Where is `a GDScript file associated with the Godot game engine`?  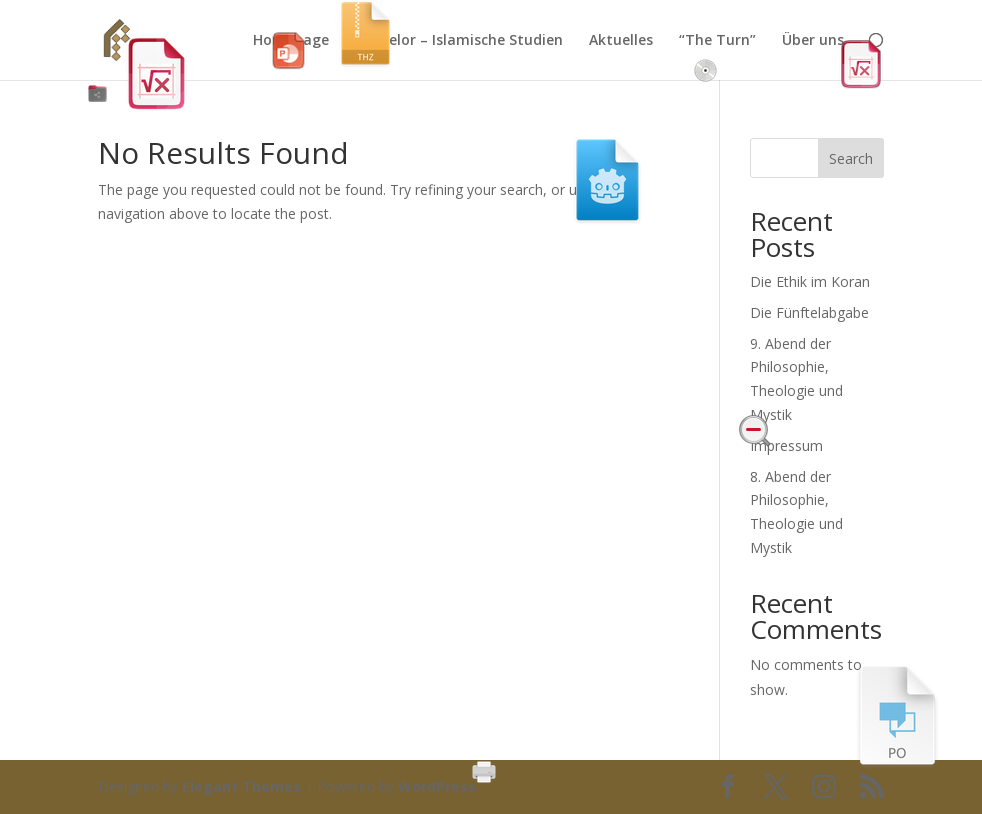 a GDScript file associated with the Godot game engine is located at coordinates (607, 181).